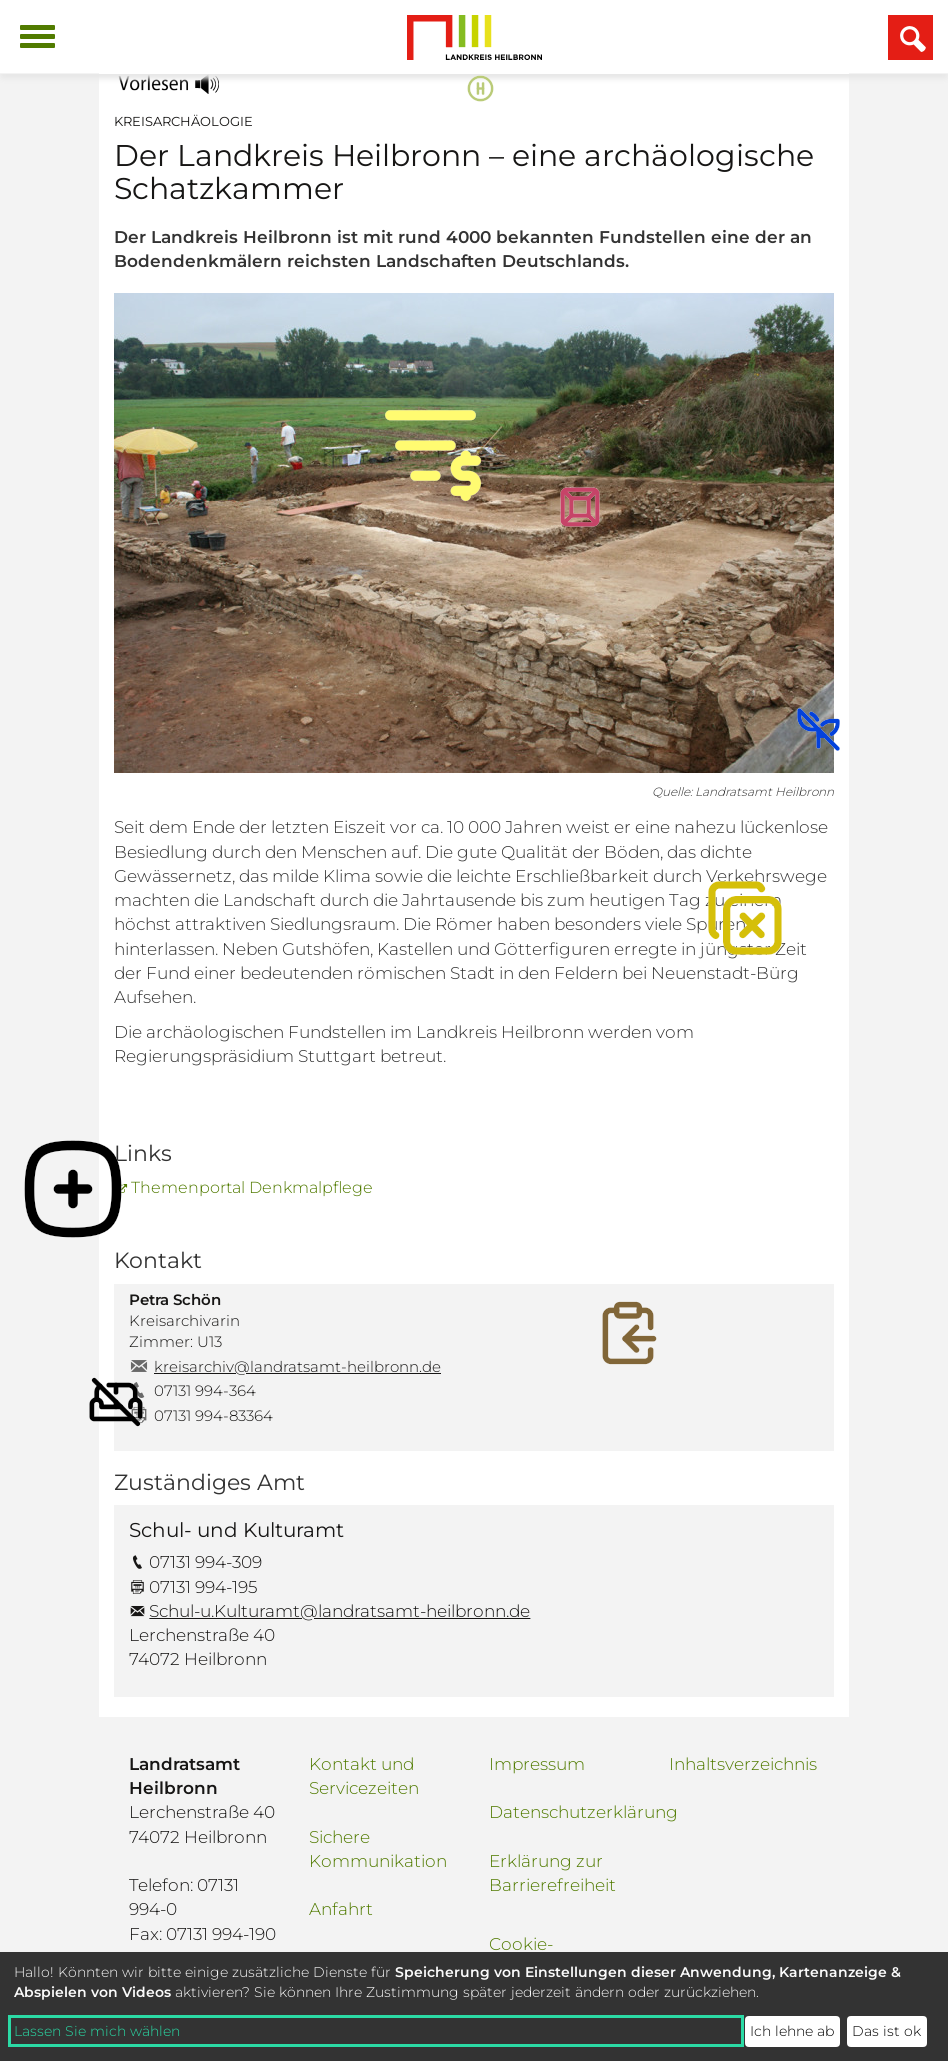 This screenshot has height=2061, width=948. I want to click on paste content from clipboard, so click(628, 1333).